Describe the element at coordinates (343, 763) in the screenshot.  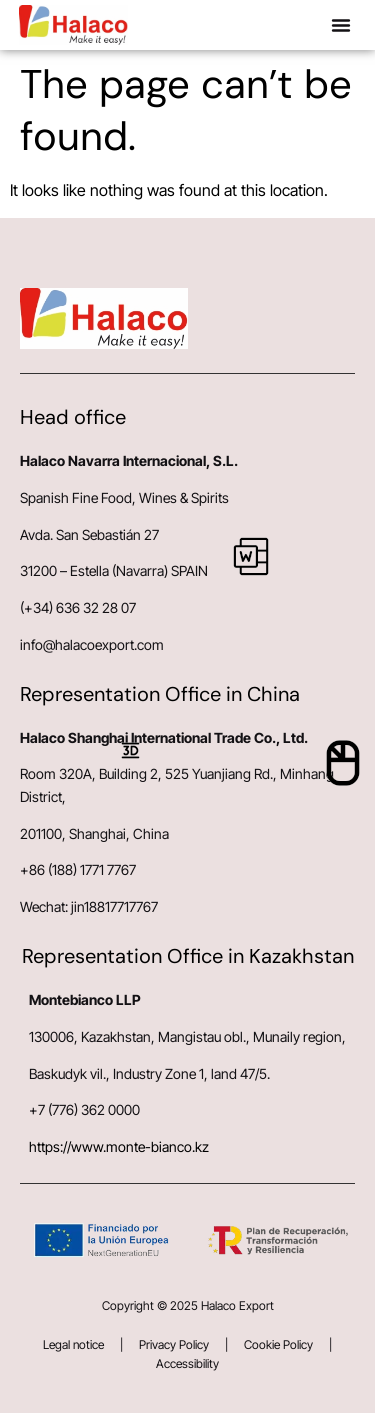
I see `indicates left mouse button click action` at that location.